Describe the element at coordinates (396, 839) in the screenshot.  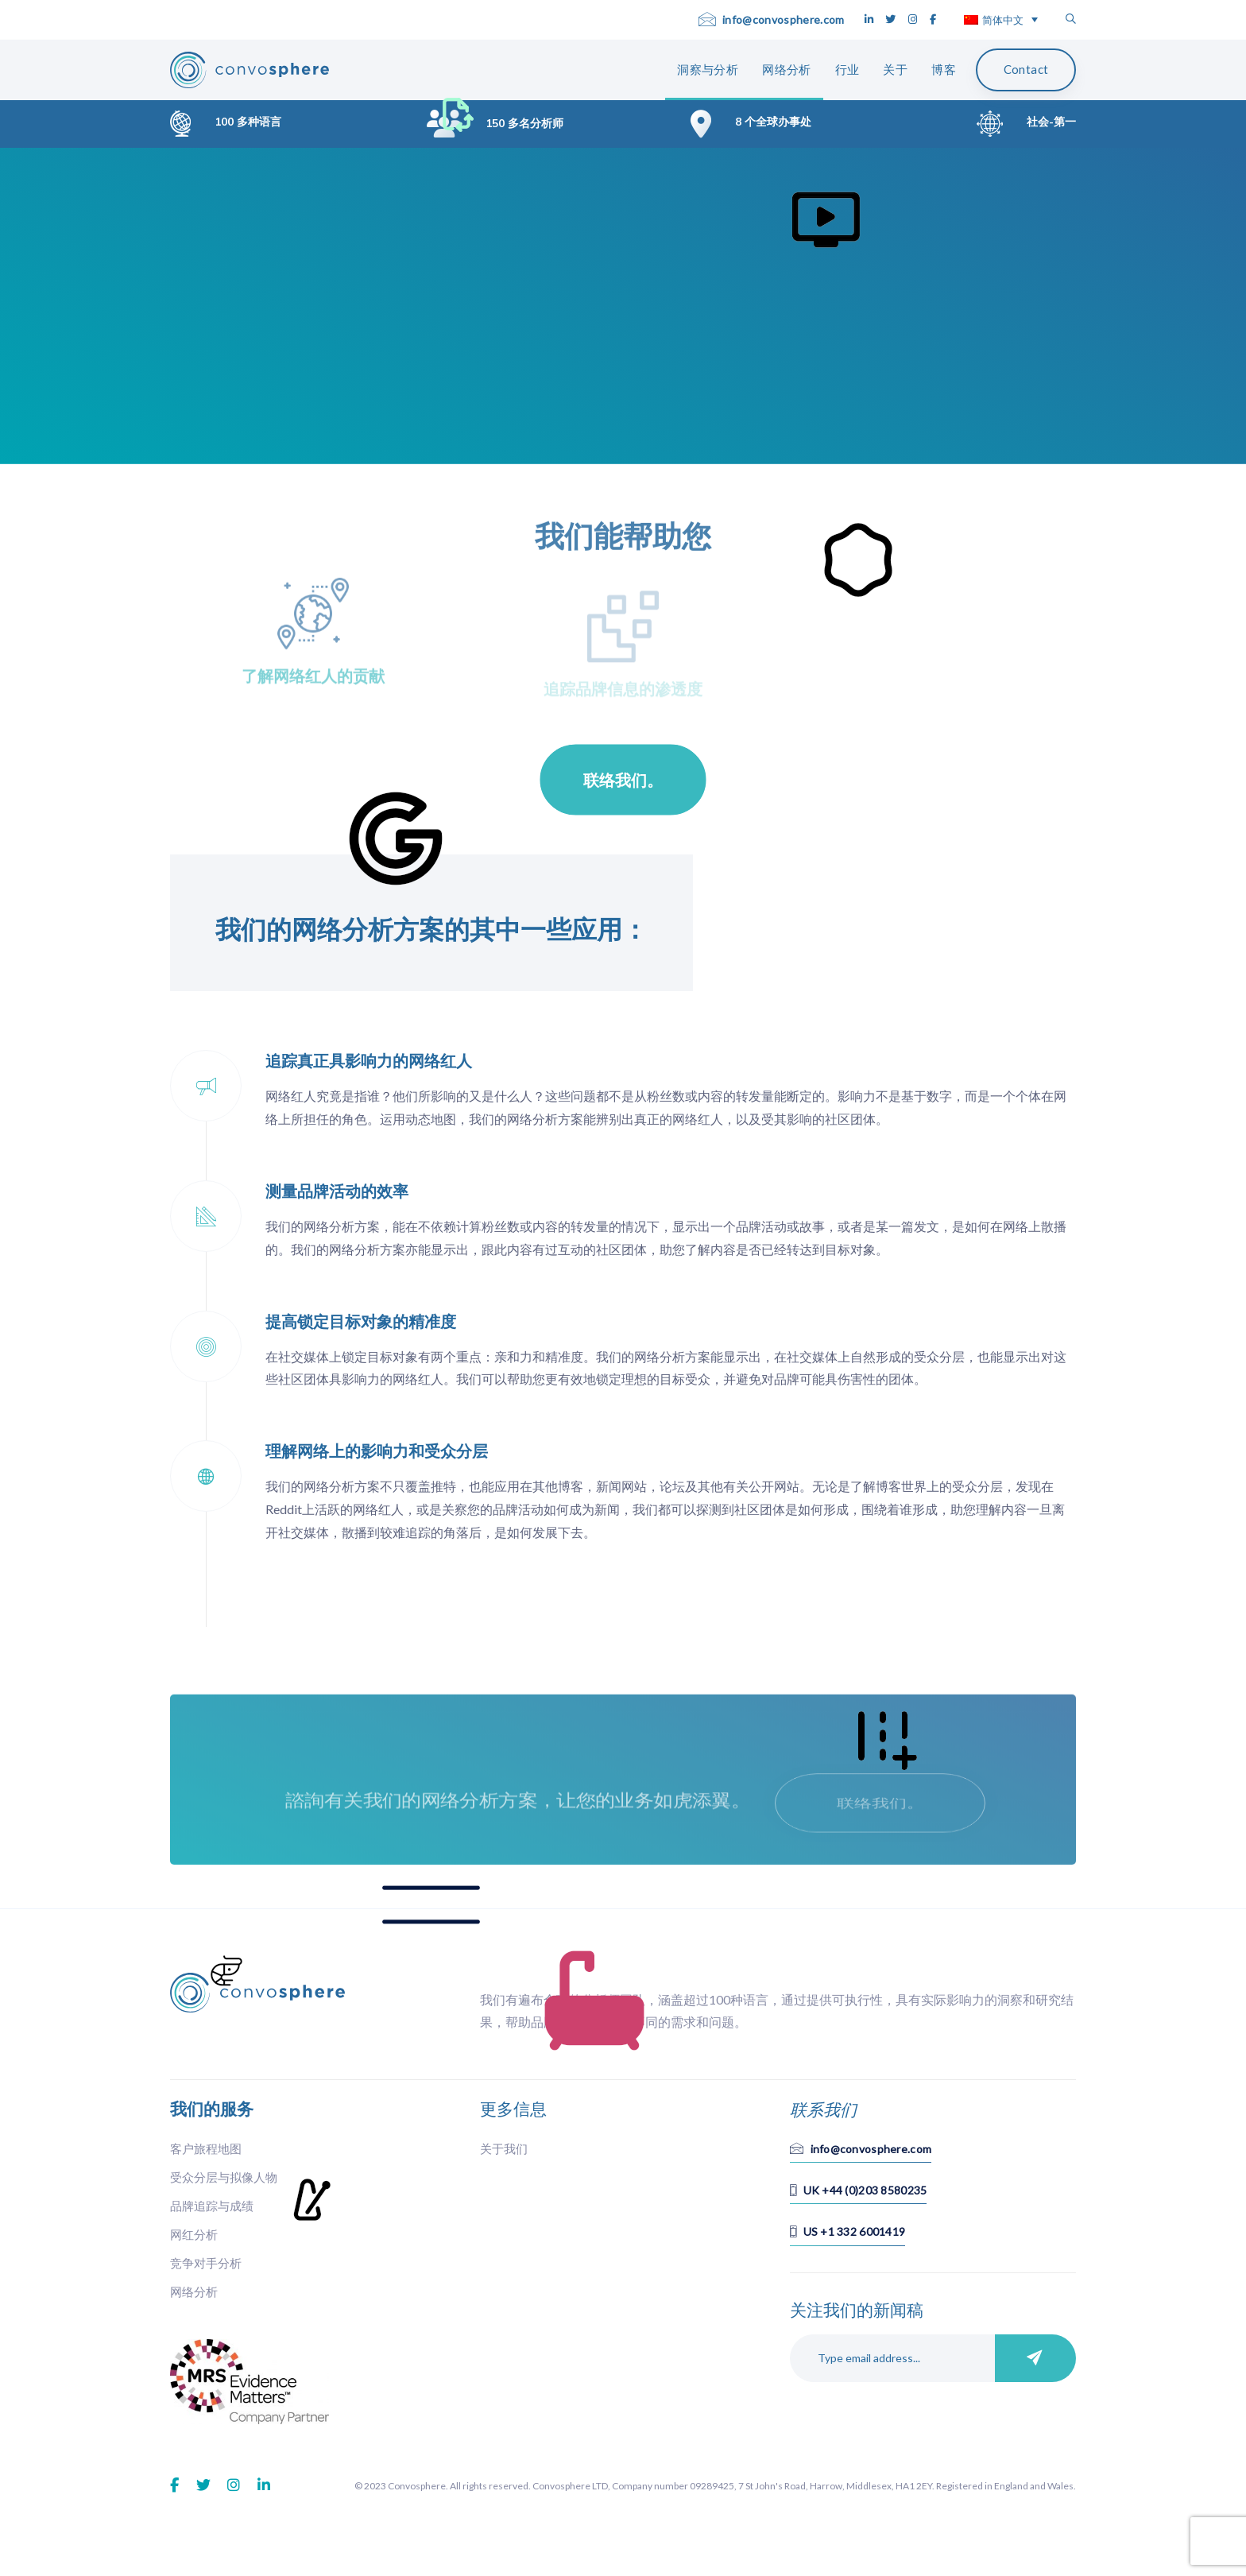
I see `sign in with Google` at that location.